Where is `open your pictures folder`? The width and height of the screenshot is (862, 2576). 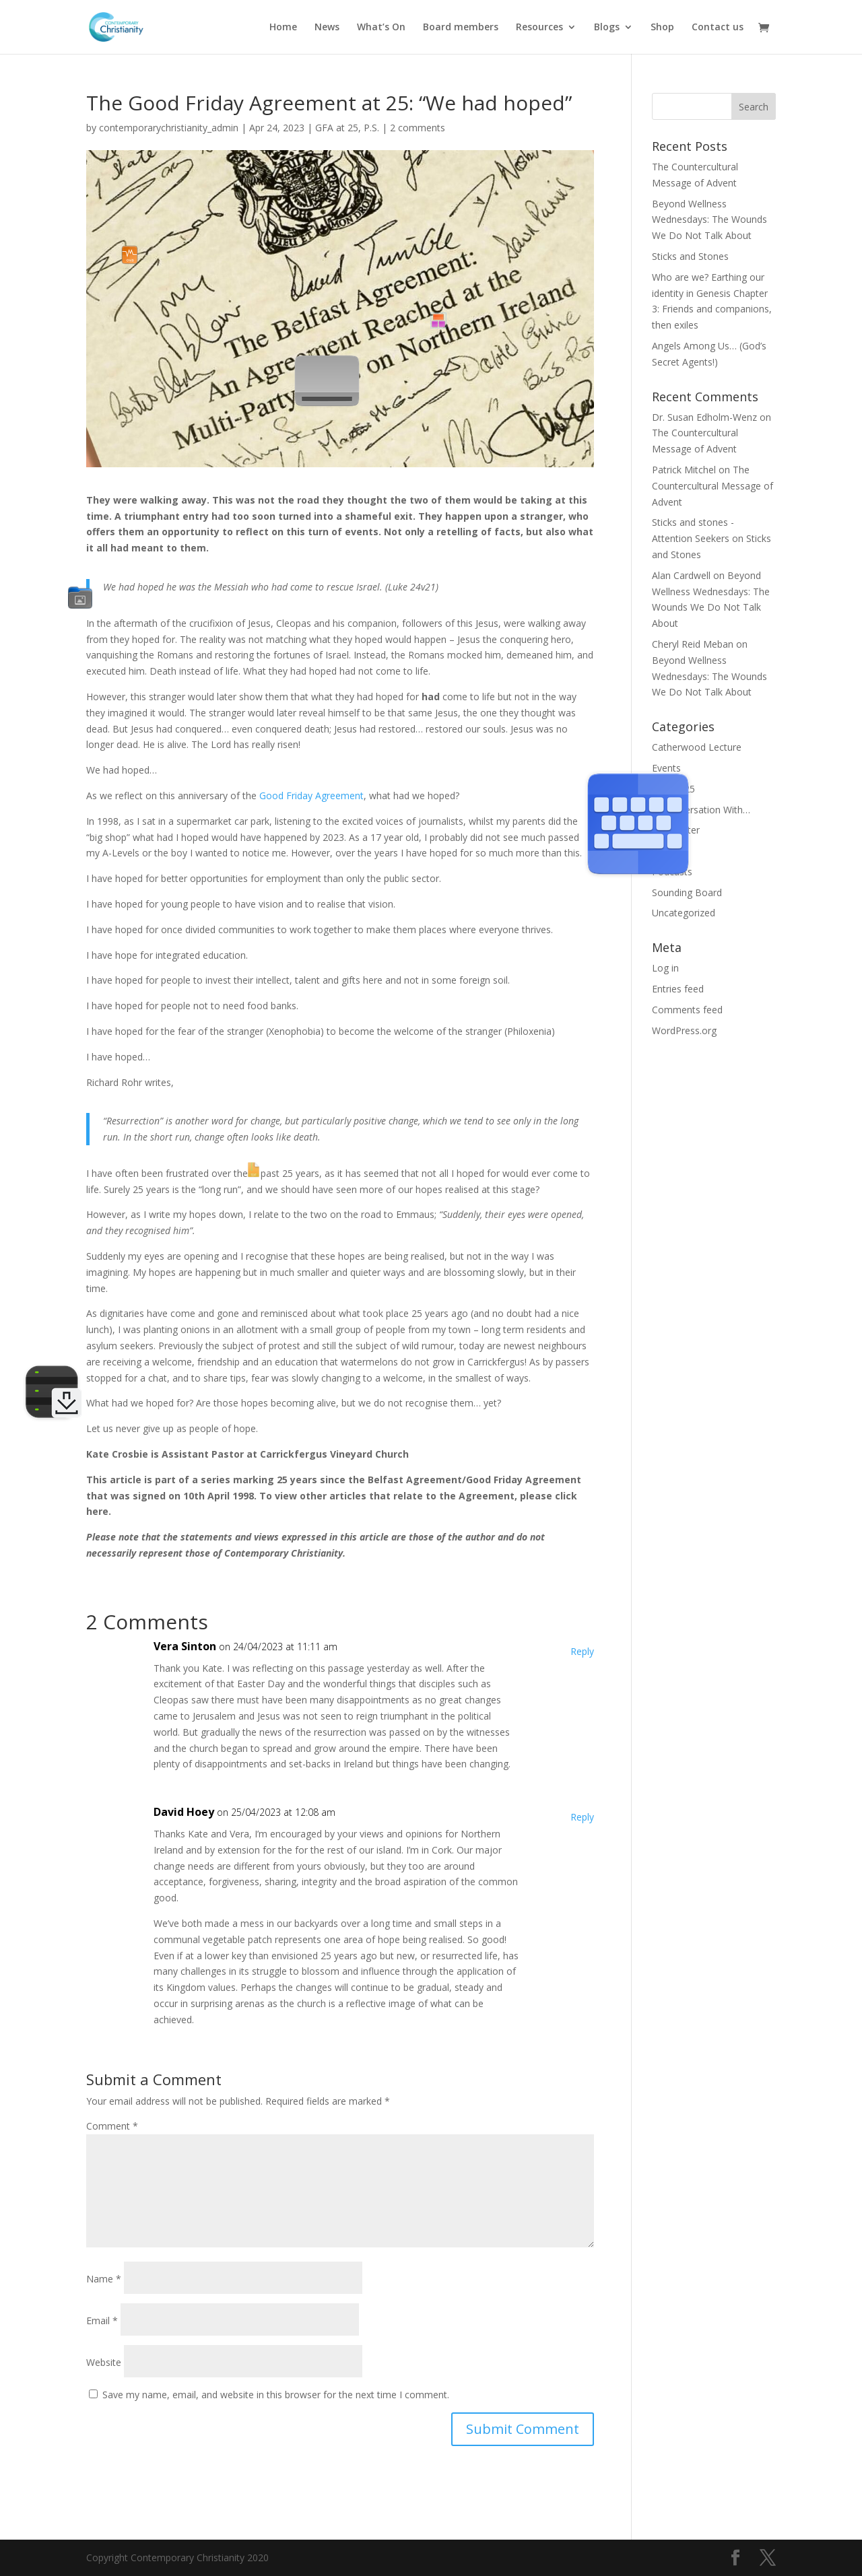
open your pictures folder is located at coordinates (80, 597).